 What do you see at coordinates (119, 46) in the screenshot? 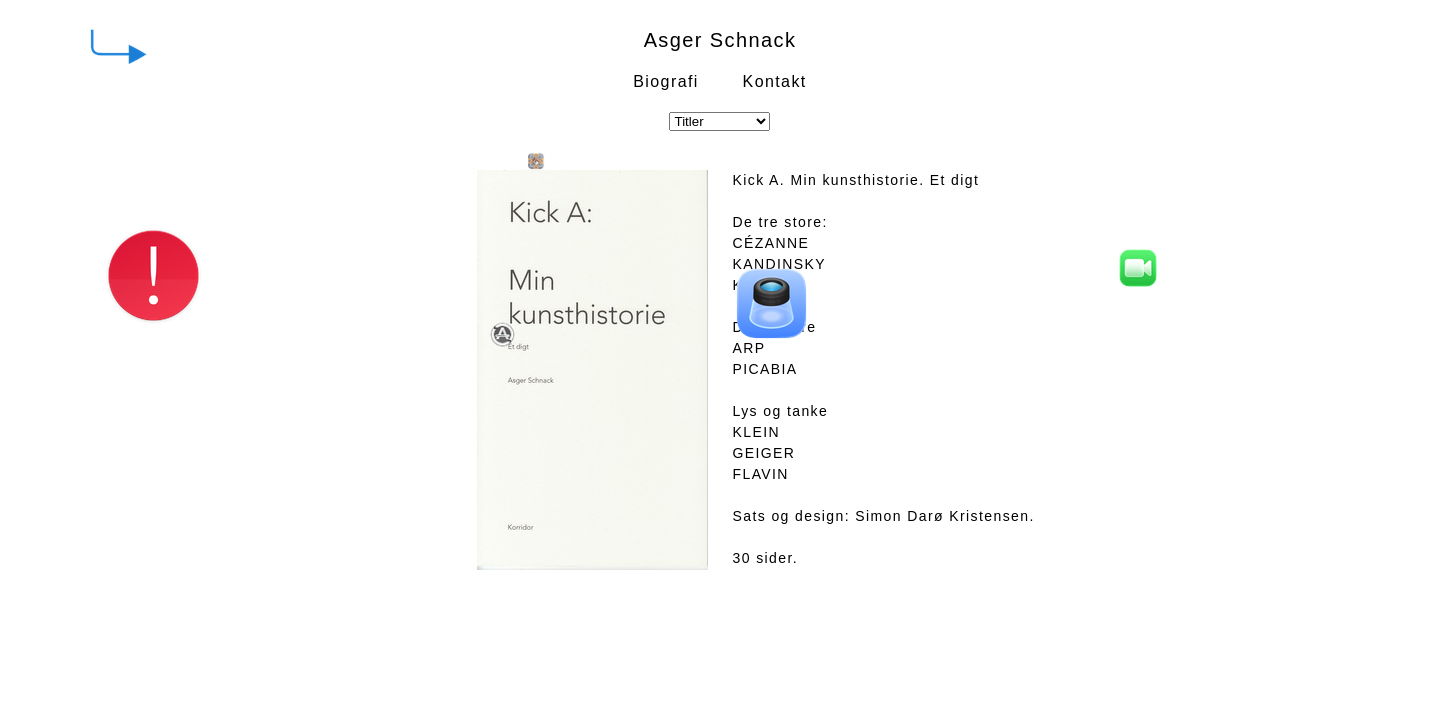
I see `forward an email message` at bounding box center [119, 46].